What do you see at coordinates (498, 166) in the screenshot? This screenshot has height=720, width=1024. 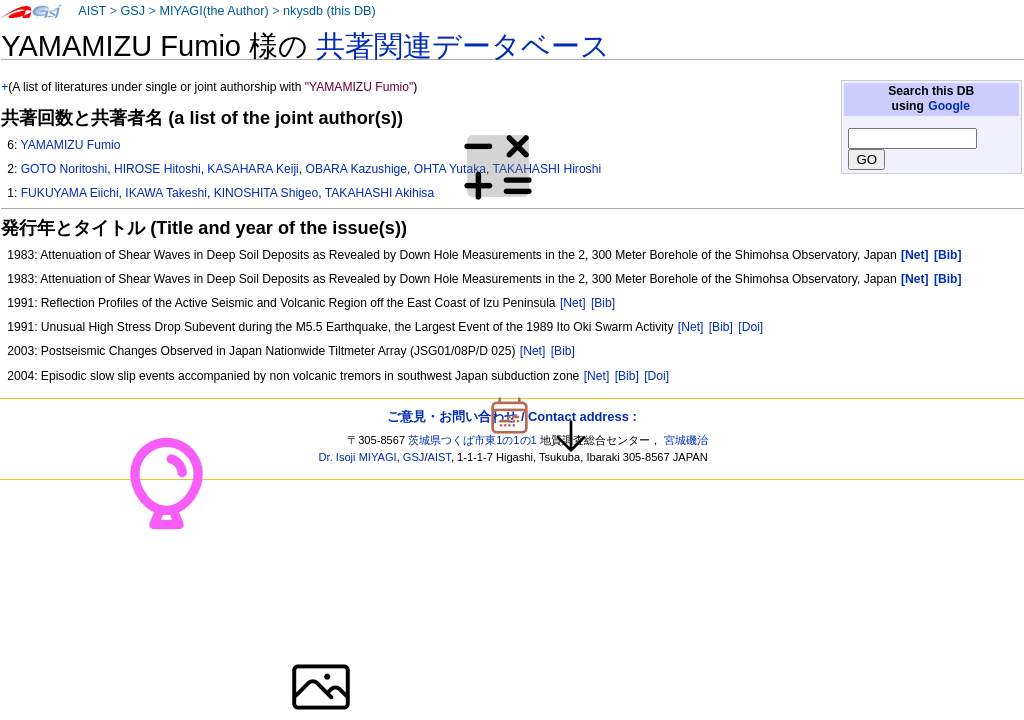 I see `open calculator or math tools` at bounding box center [498, 166].